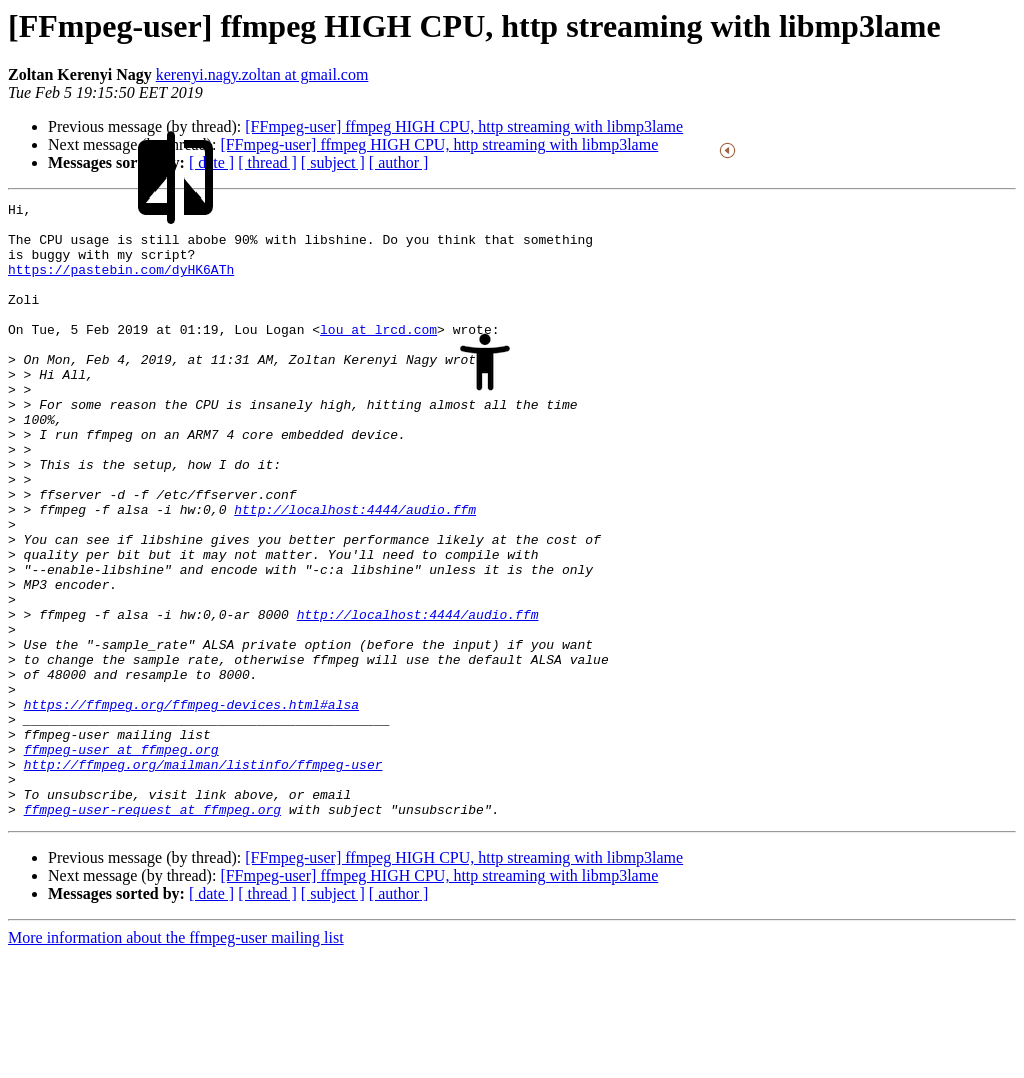 The height and width of the screenshot is (1078, 1024). I want to click on access accessibility settings, so click(485, 362).